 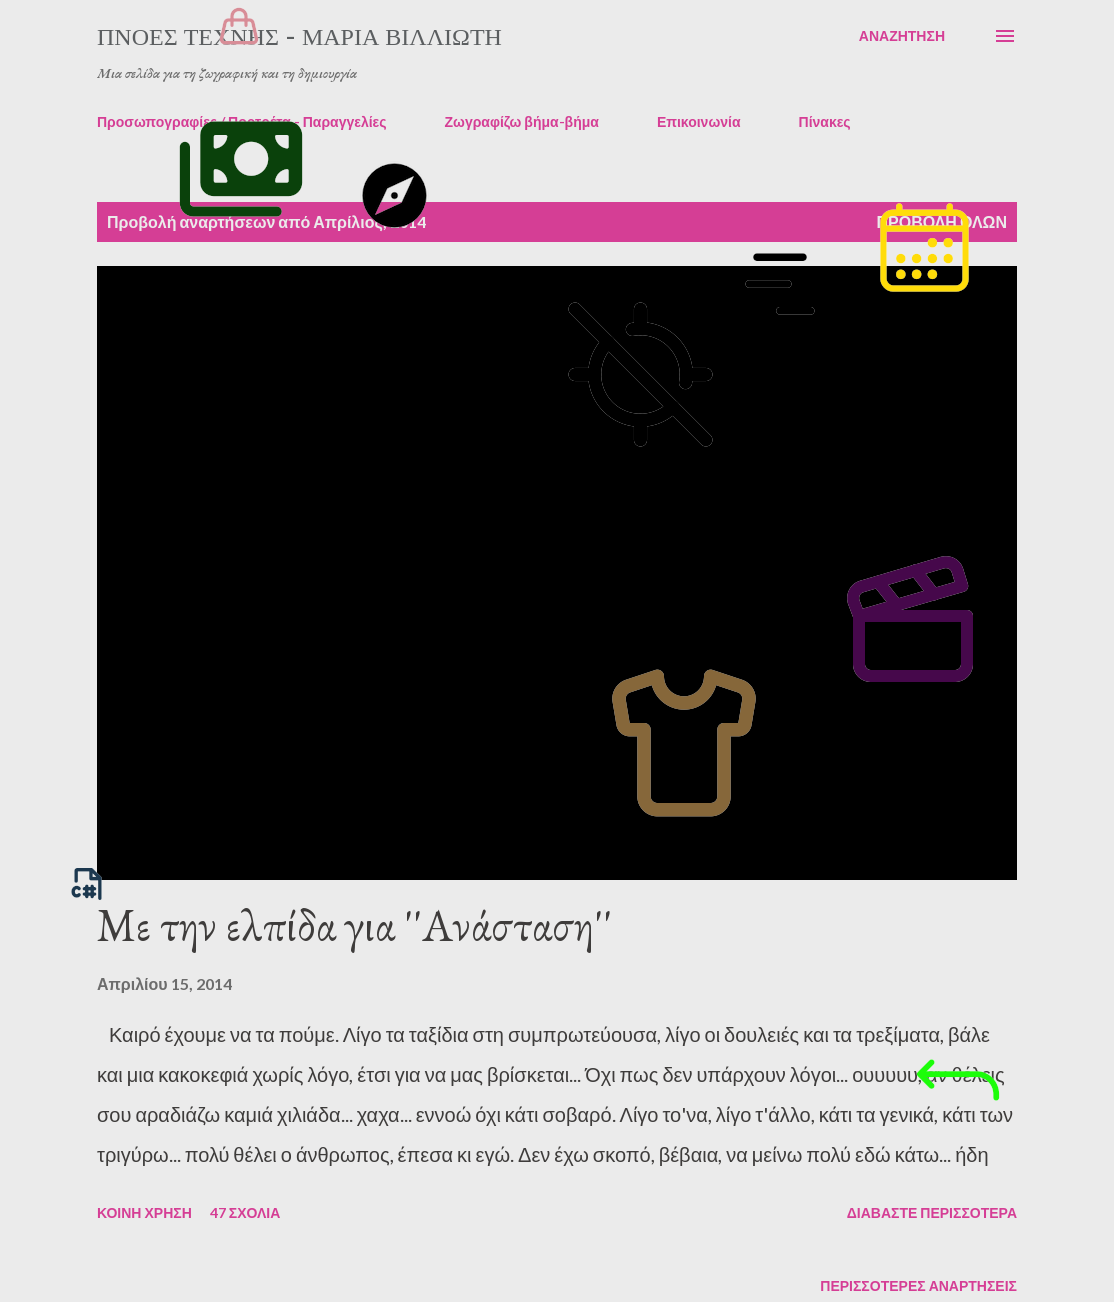 What do you see at coordinates (239, 27) in the screenshot?
I see `view your shopping bag` at bounding box center [239, 27].